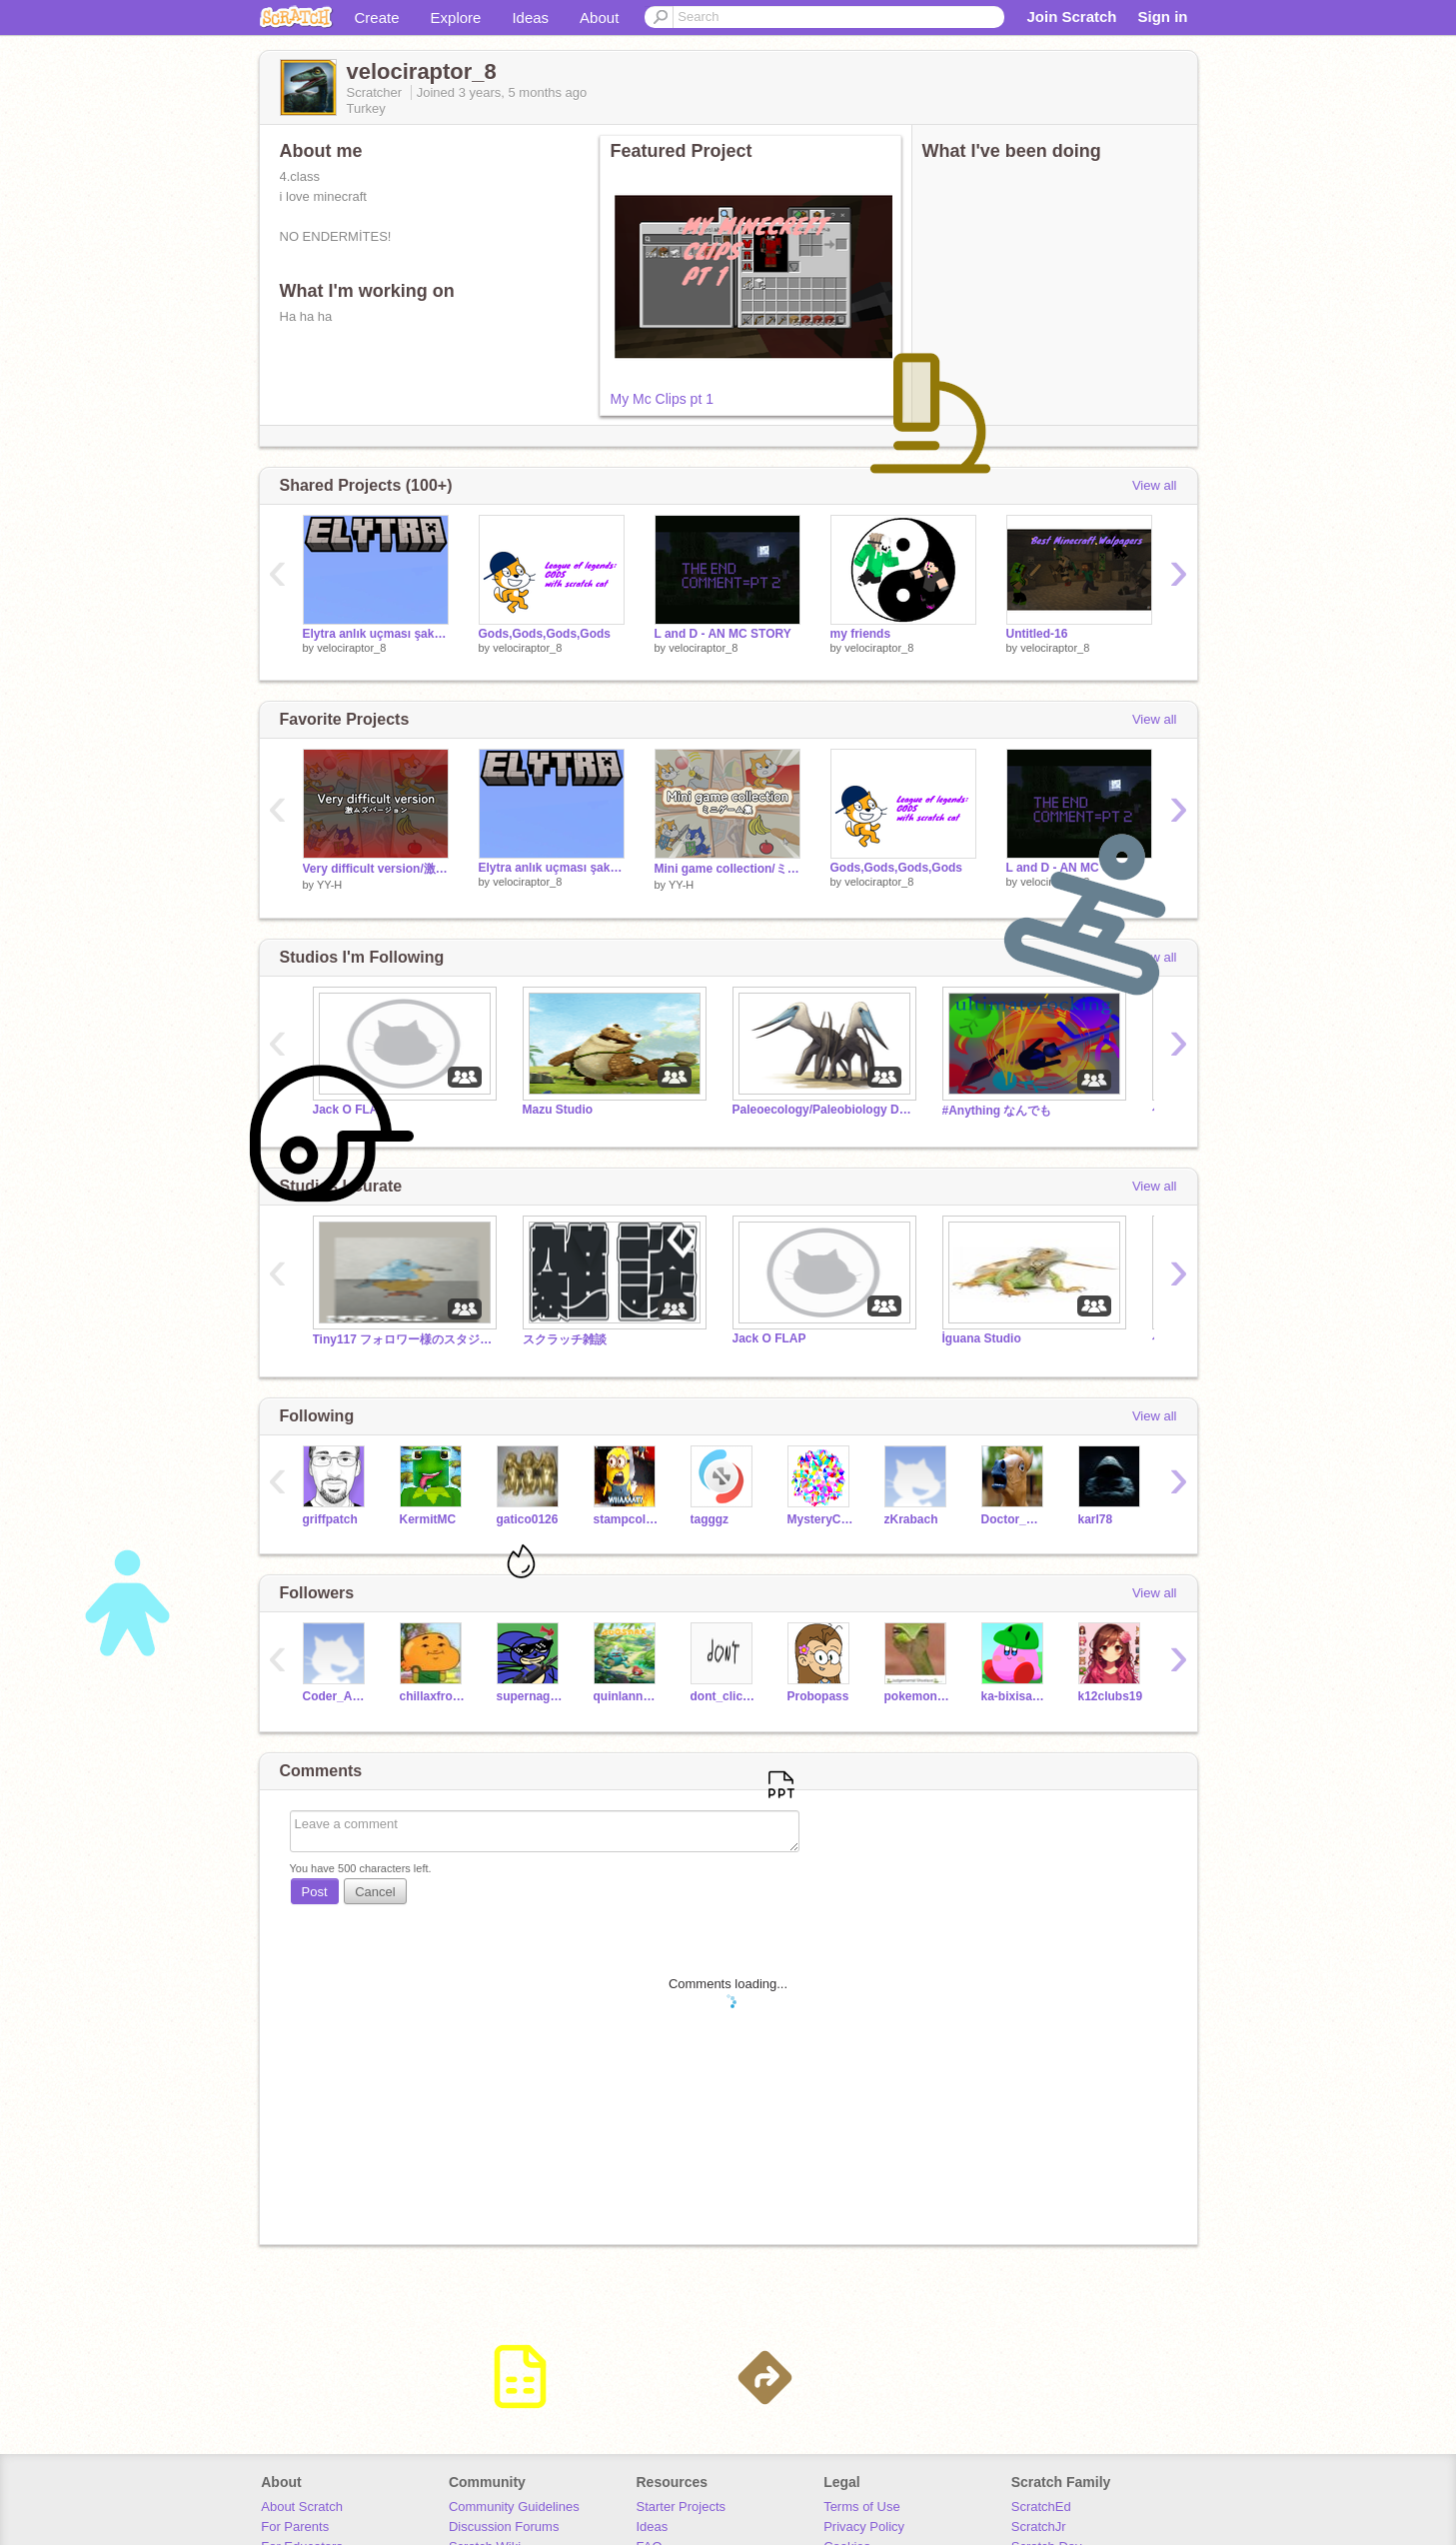 The width and height of the screenshot is (1456, 2545). What do you see at coordinates (521, 1561) in the screenshot?
I see `indicates trending or popular content` at bounding box center [521, 1561].